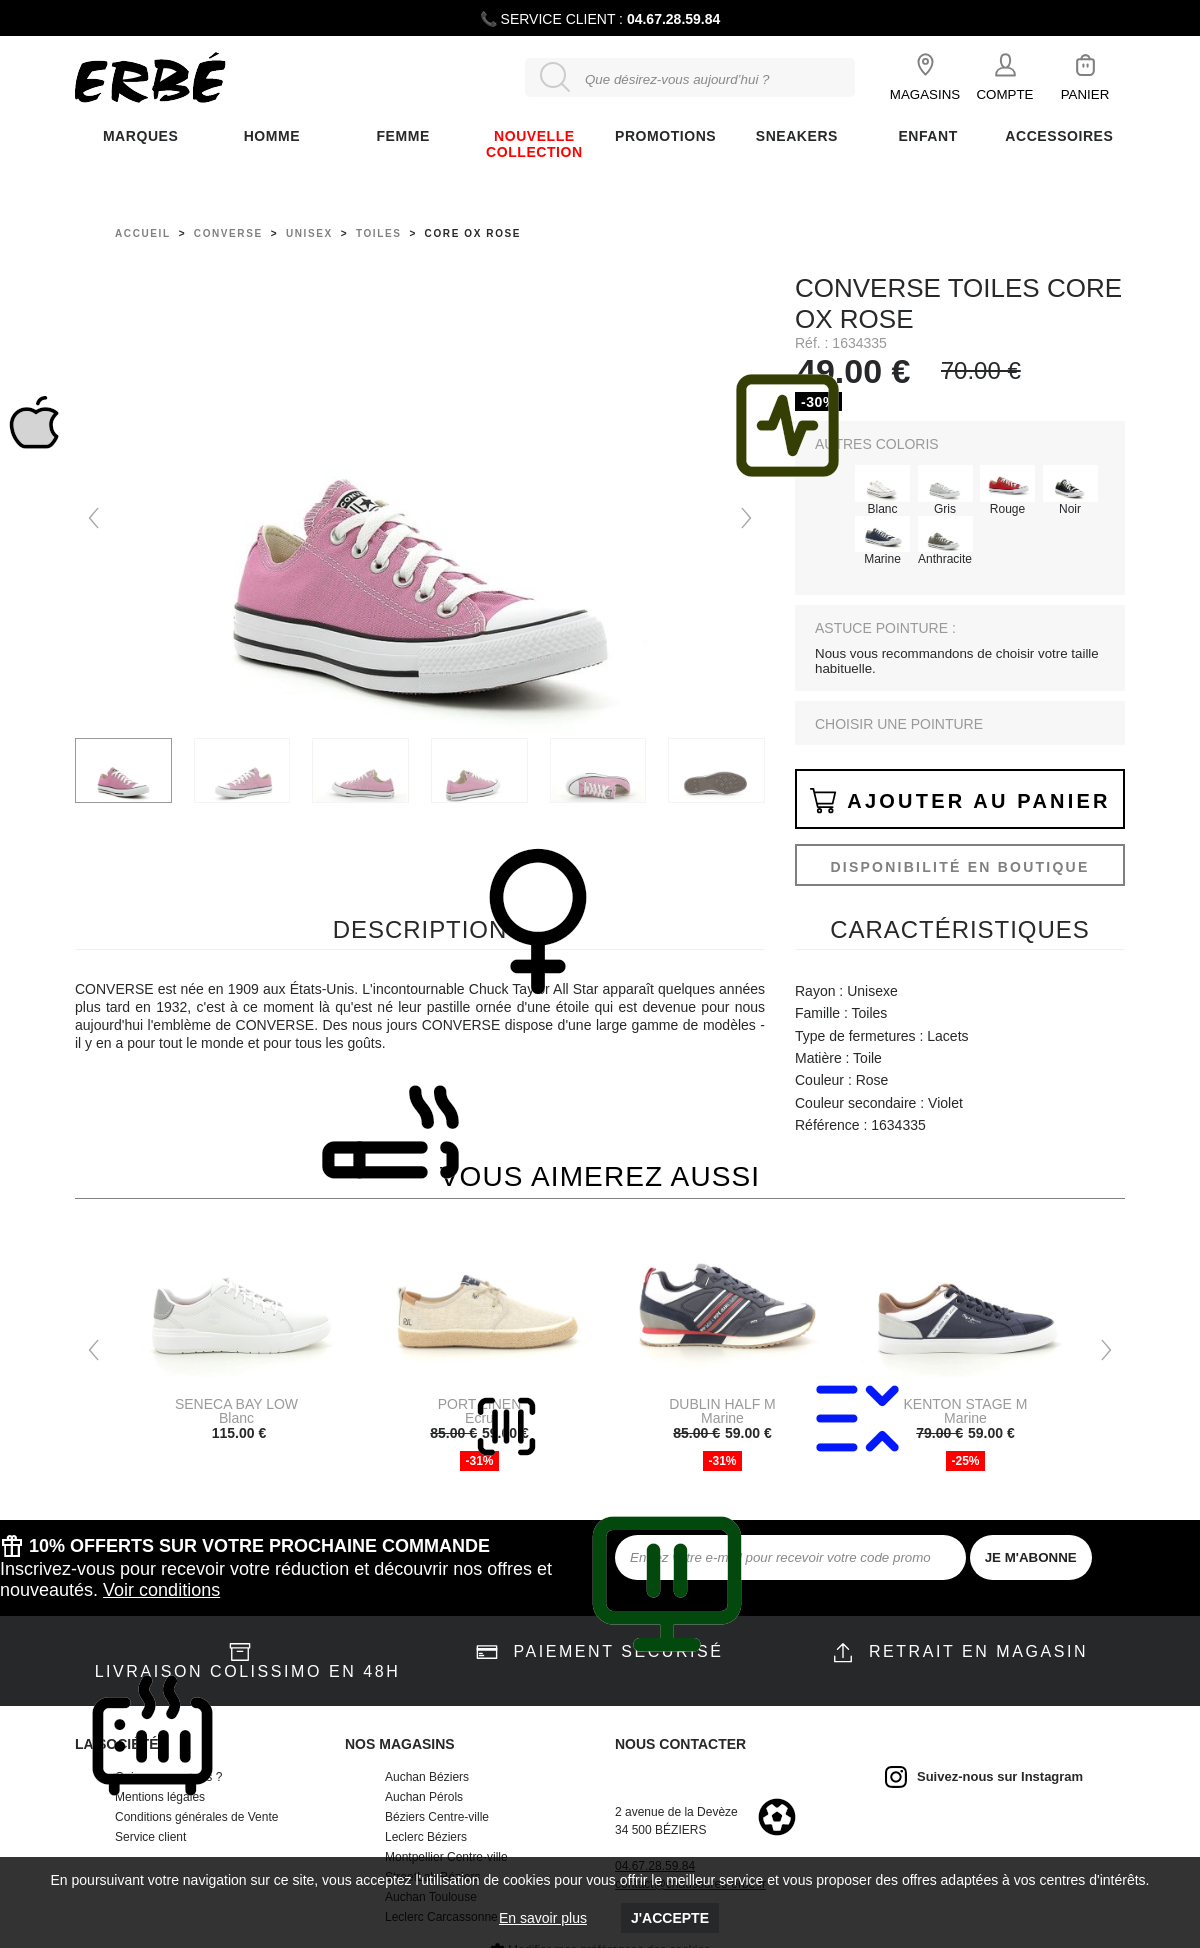 This screenshot has width=1200, height=1948. Describe the element at coordinates (857, 1418) in the screenshot. I see `collapse or expand all list items` at that location.